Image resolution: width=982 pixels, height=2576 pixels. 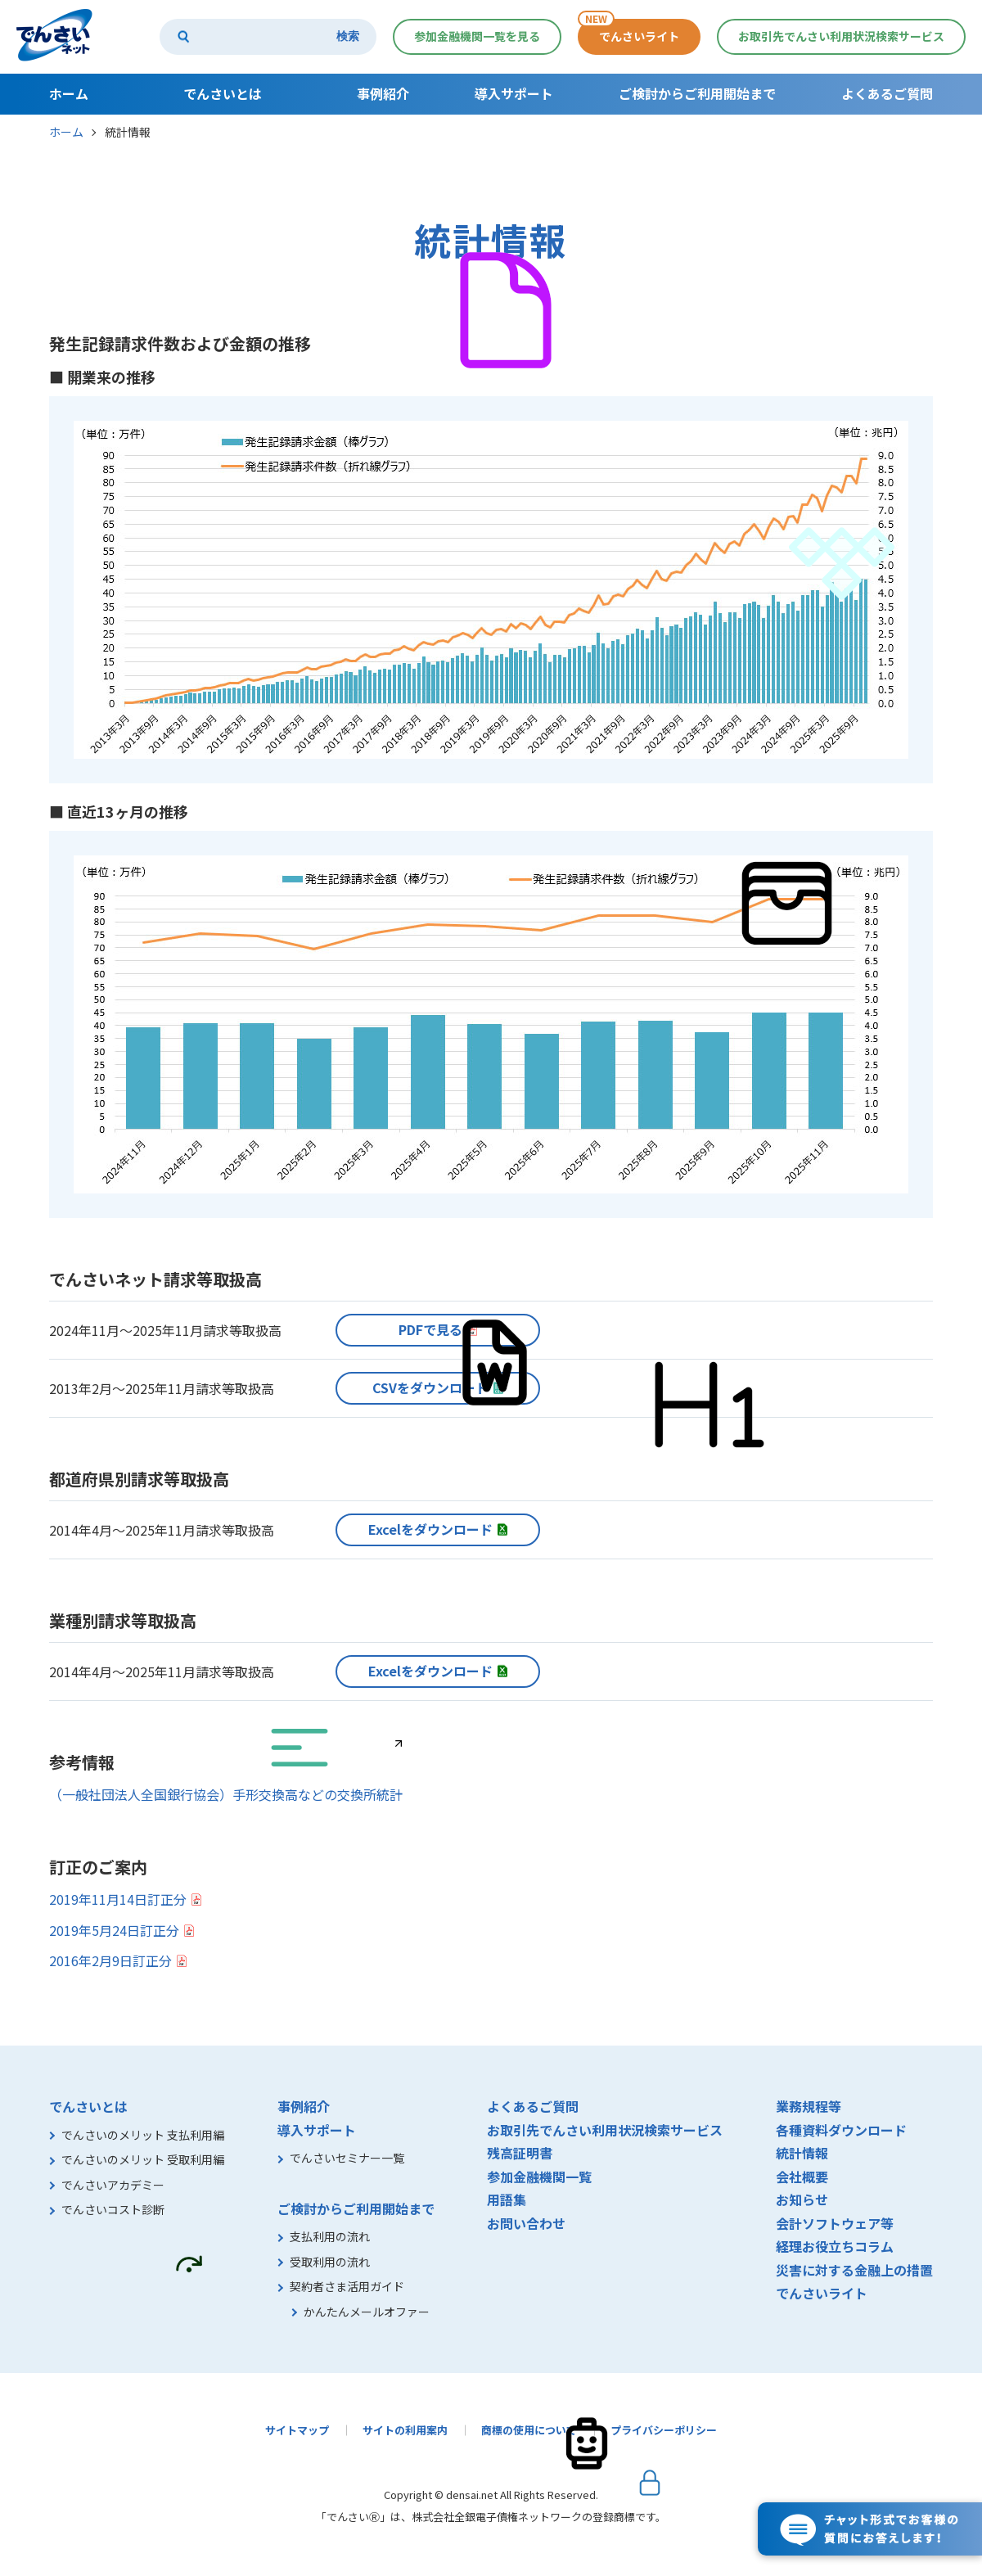 I want to click on open navigation menu, so click(x=300, y=1748).